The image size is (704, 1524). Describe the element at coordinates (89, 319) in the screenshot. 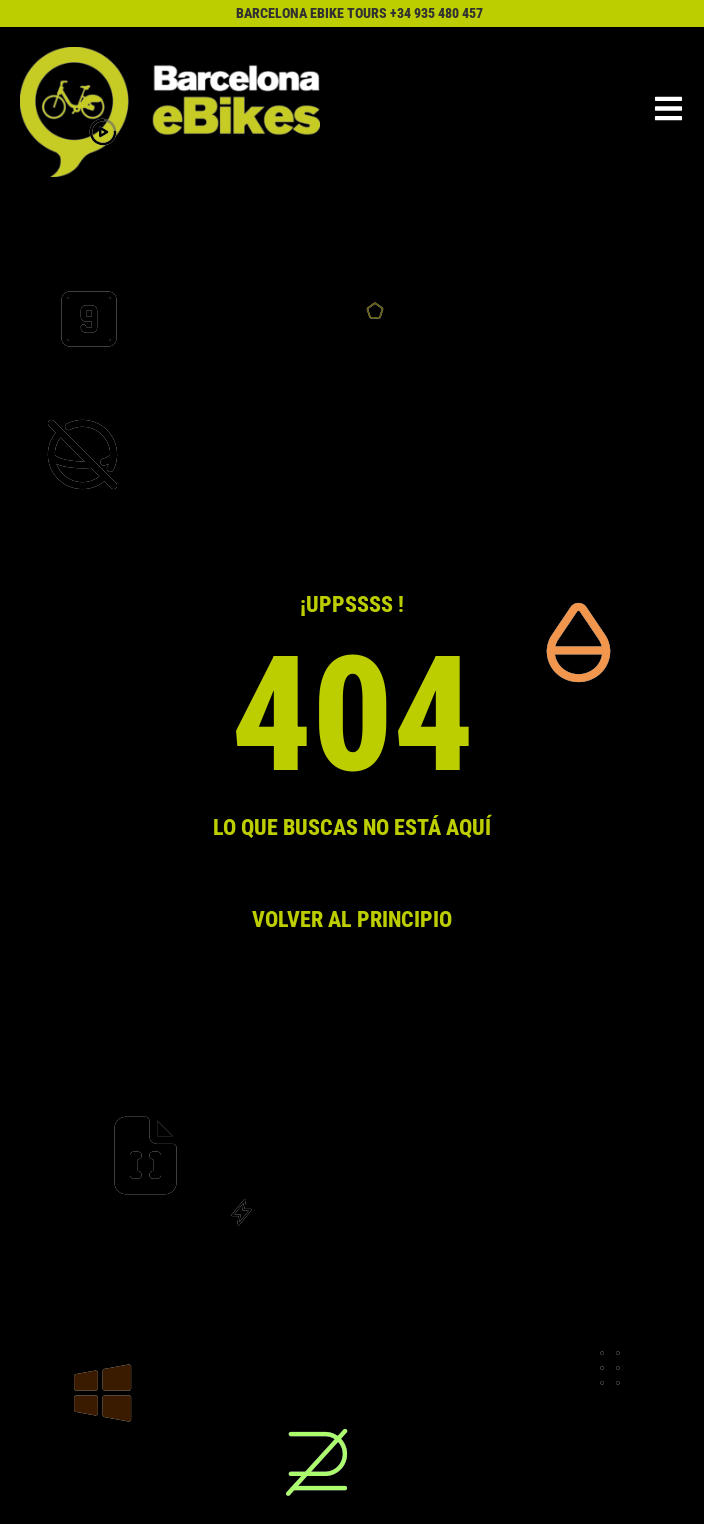

I see `select or navigate to item number 9` at that location.